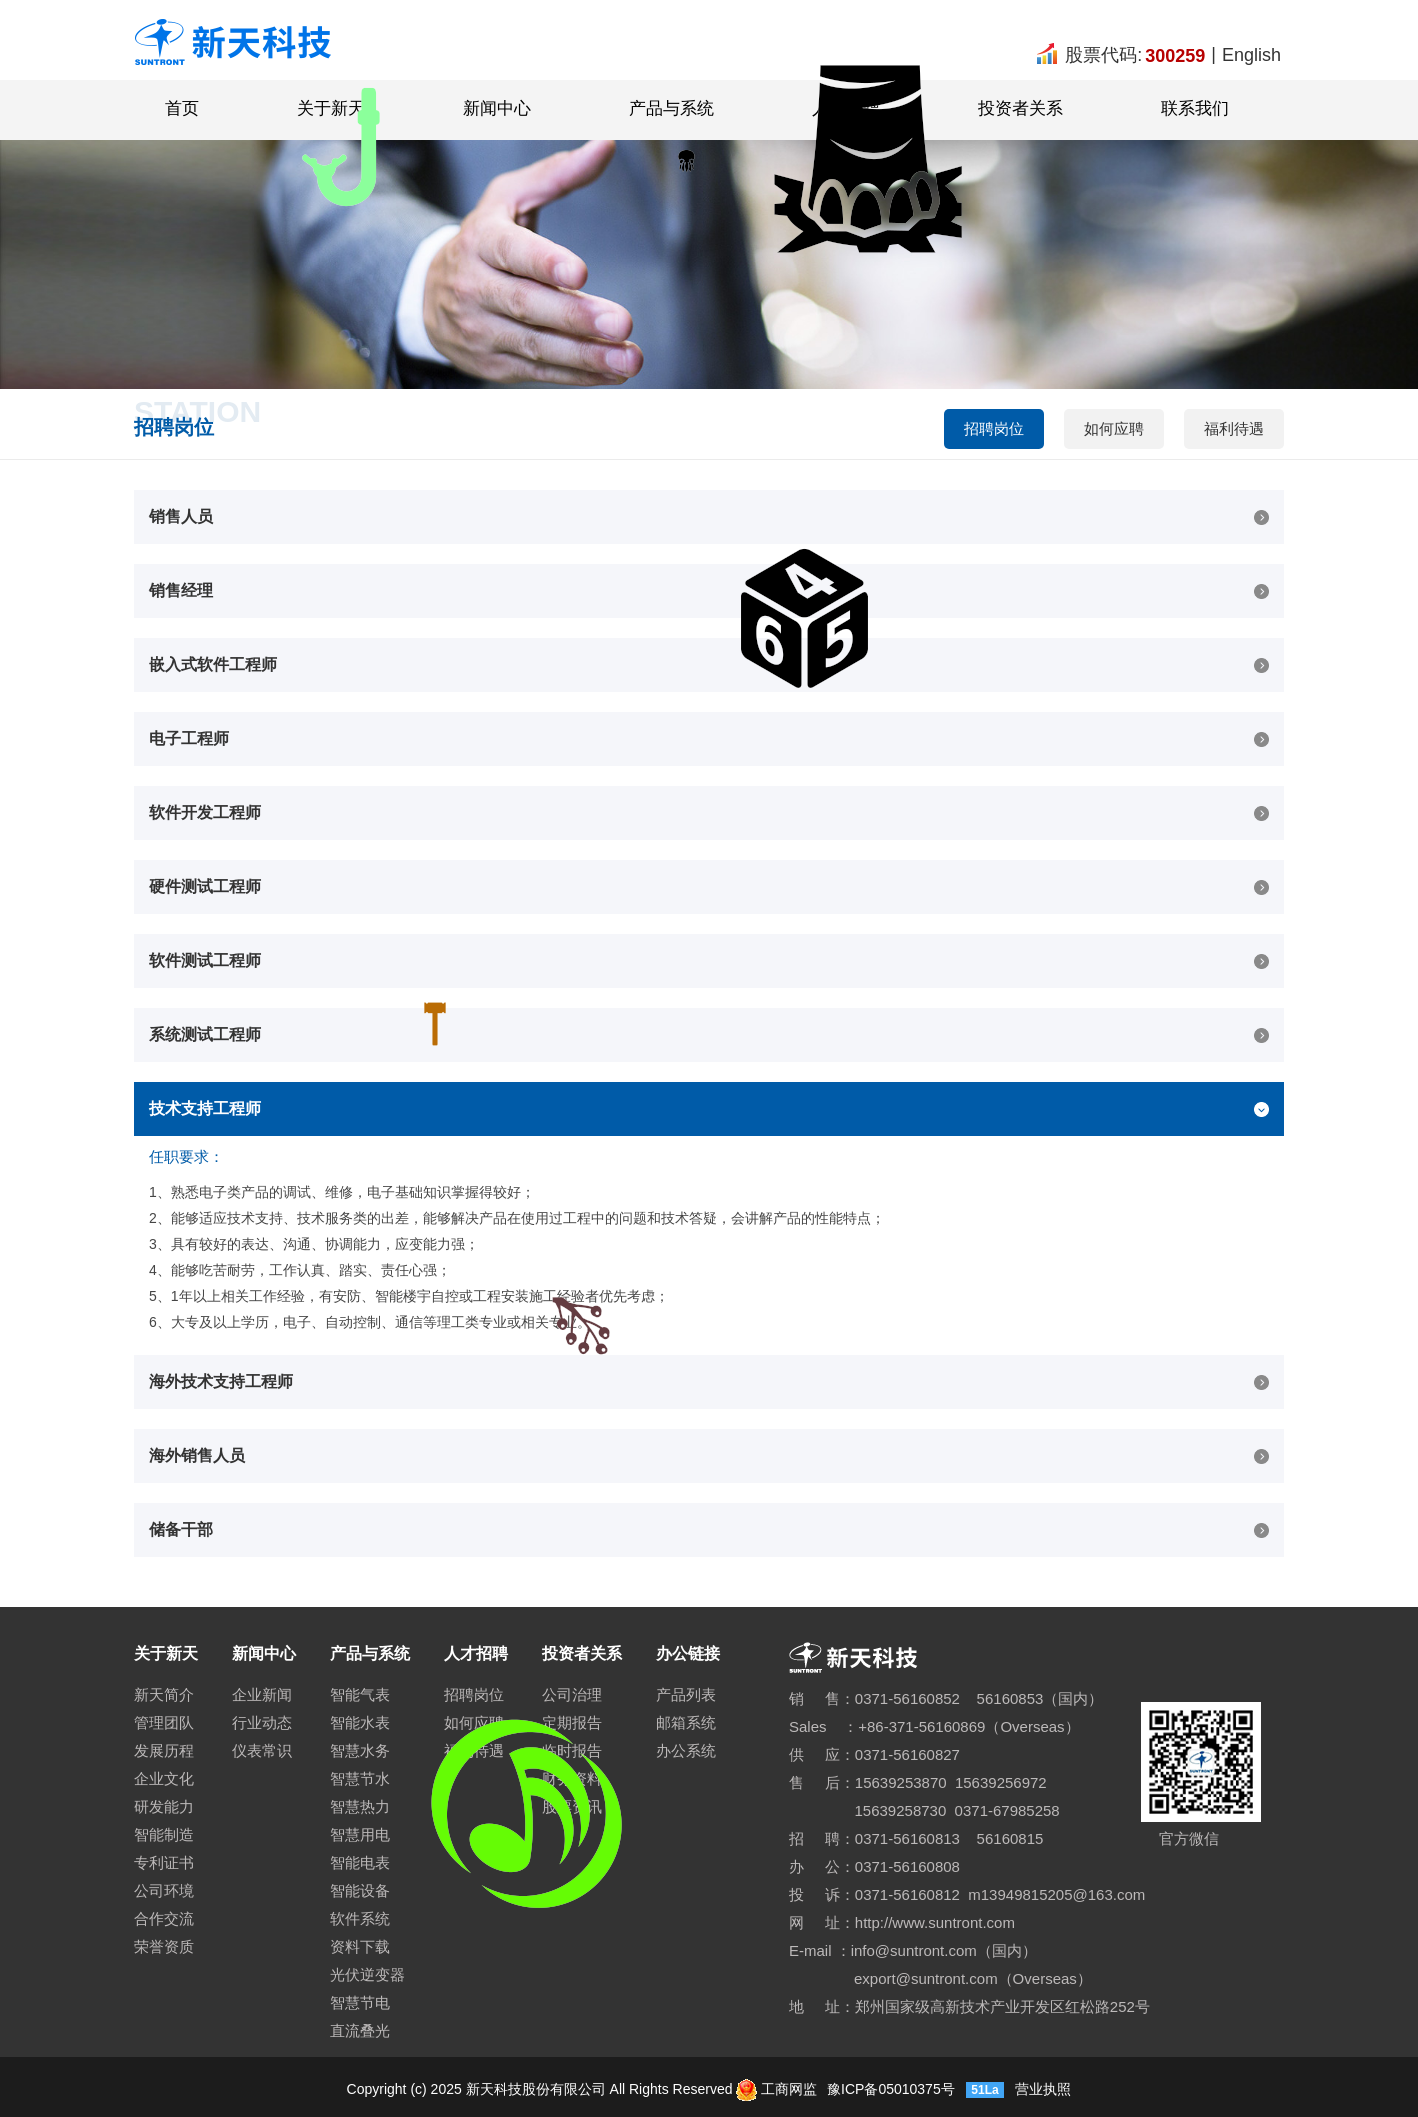 This screenshot has width=1418, height=2117. Describe the element at coordinates (581, 1326) in the screenshot. I see `blackcurrant berry ingredient in a cooking or crafting game` at that location.